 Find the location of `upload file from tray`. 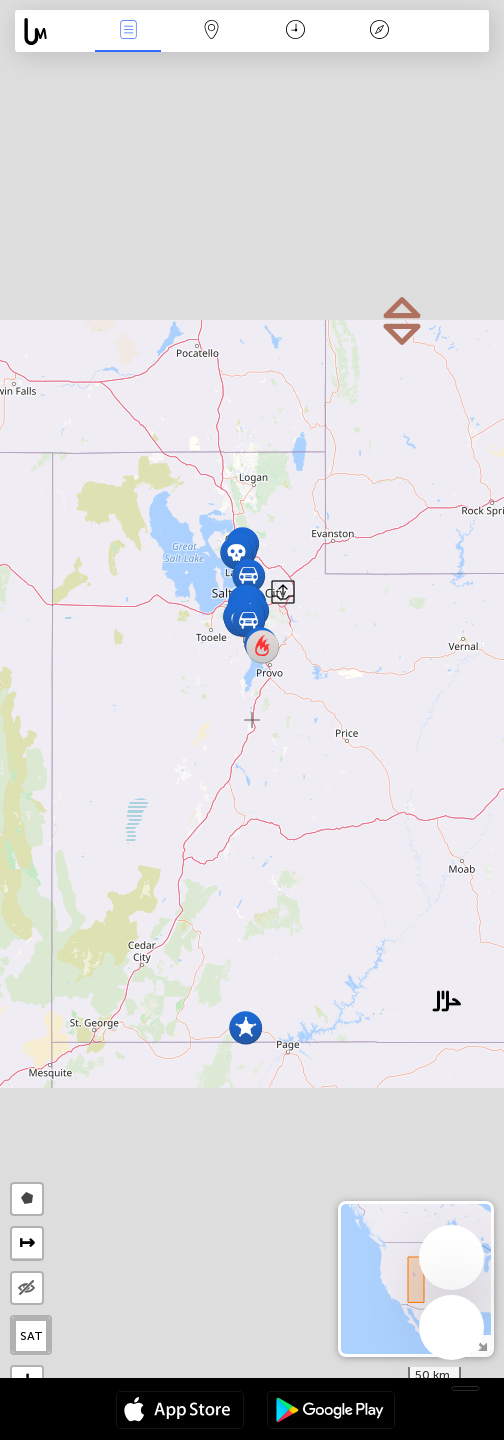

upload file from tray is located at coordinates (283, 592).